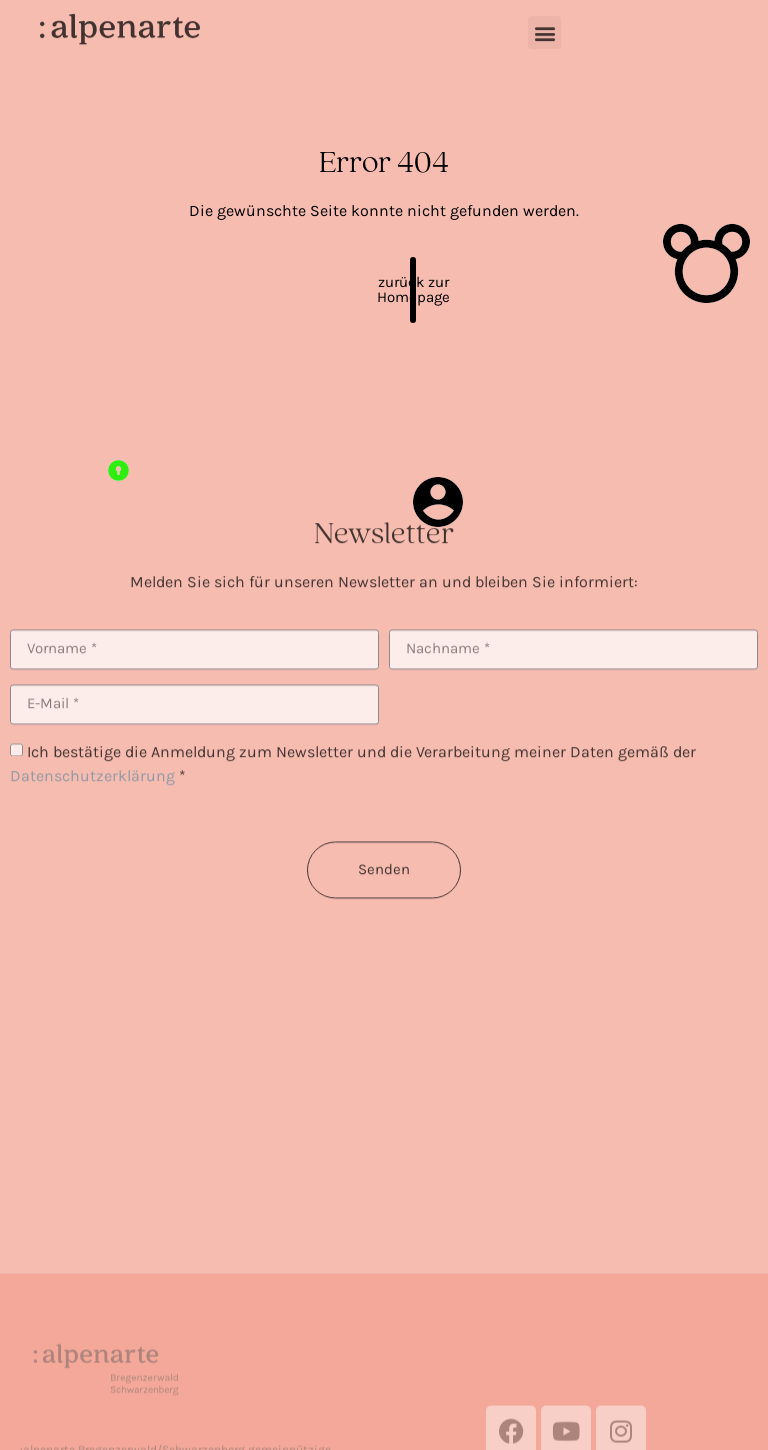 The width and height of the screenshot is (768, 1450). I want to click on access Disney account or profile, so click(706, 263).